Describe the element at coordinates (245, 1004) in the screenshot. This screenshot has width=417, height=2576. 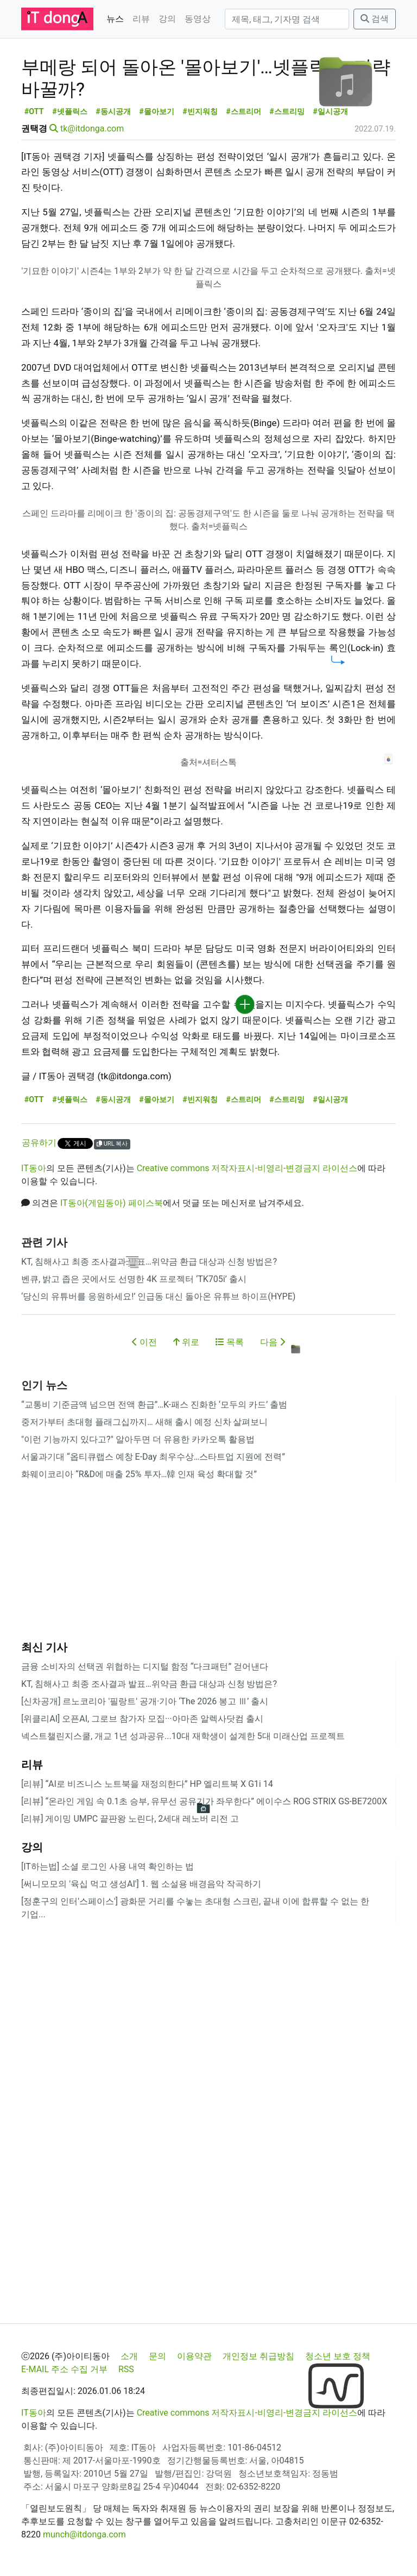
I see `add a new item or file` at that location.